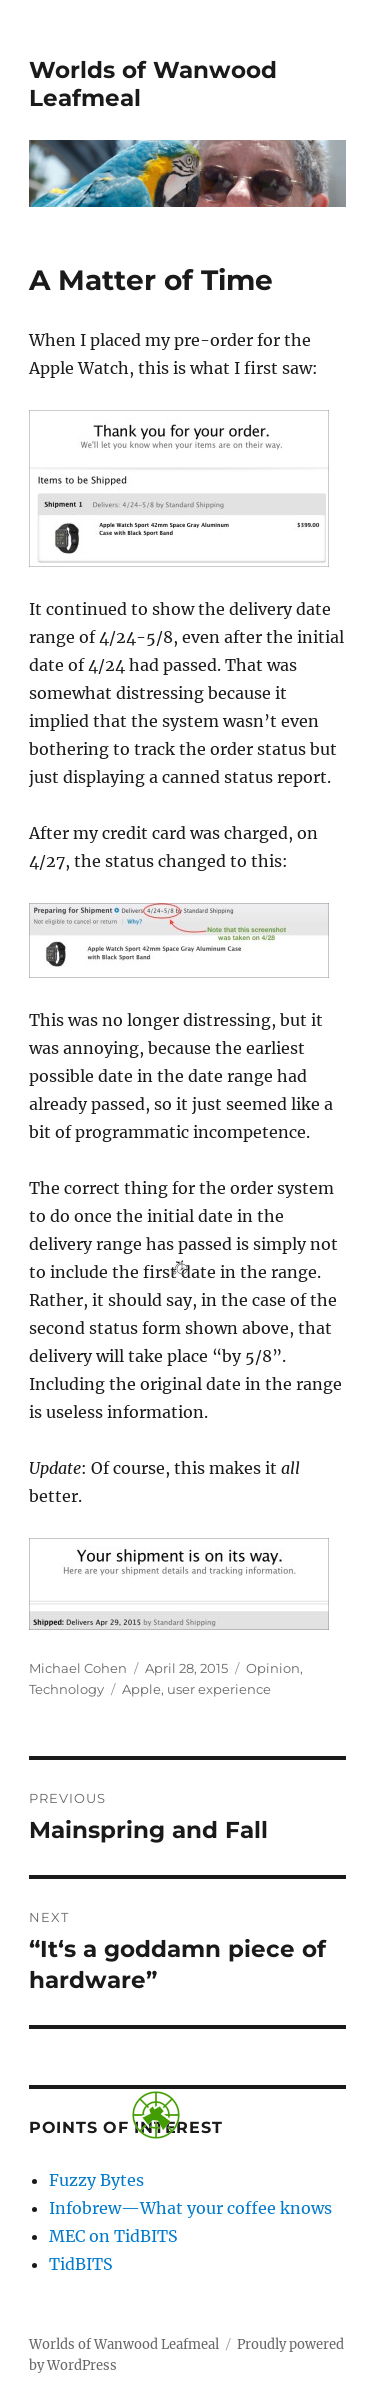  I want to click on view radar or detection range settings, so click(156, 2115).